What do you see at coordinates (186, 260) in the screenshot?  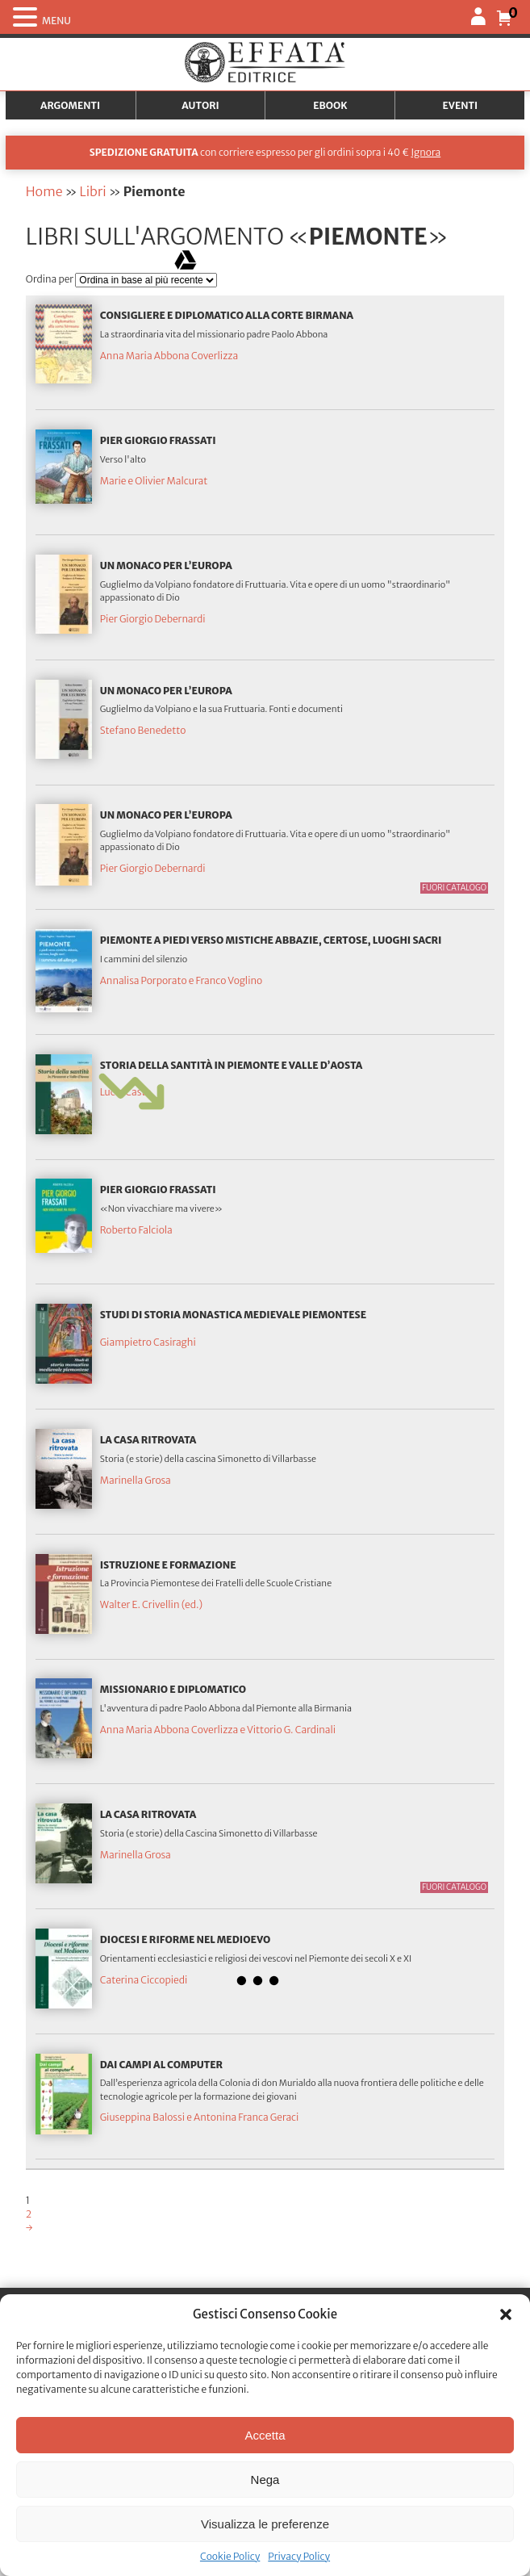 I see `open google drive` at bounding box center [186, 260].